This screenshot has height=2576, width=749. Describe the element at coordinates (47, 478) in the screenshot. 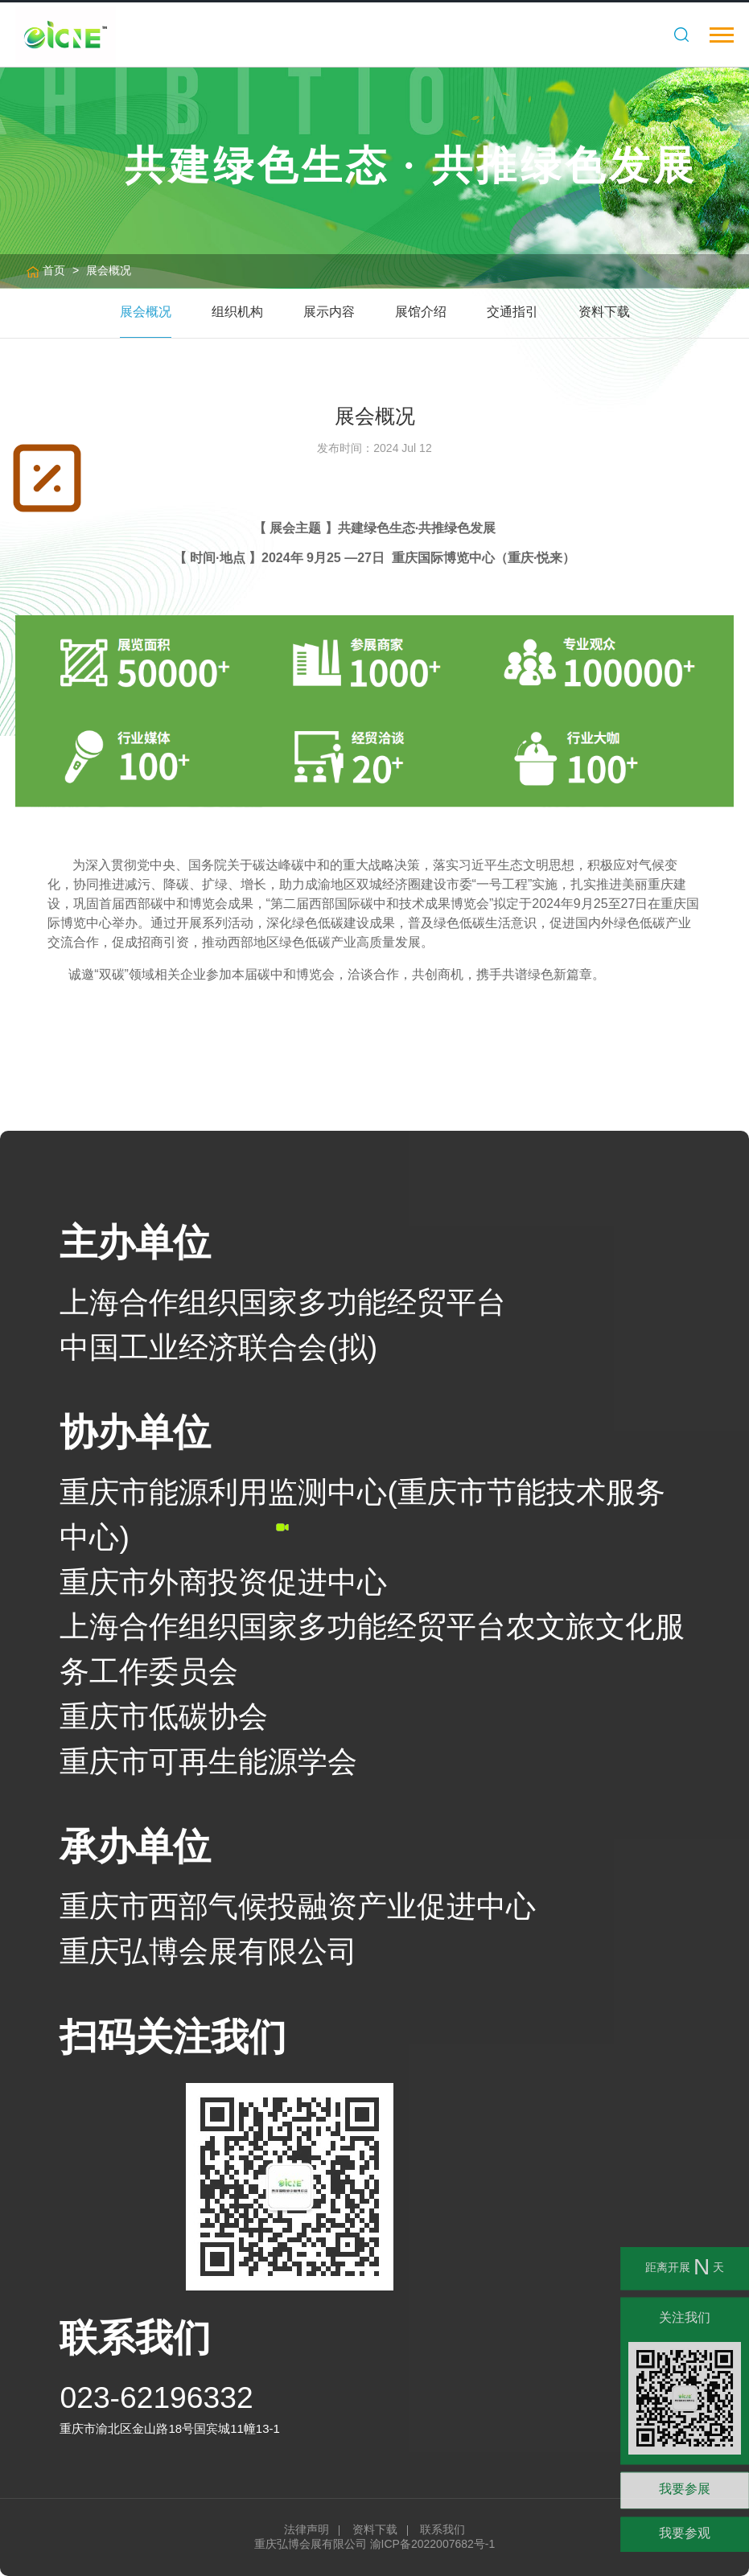

I see `view discount or percentage-based pricing` at that location.